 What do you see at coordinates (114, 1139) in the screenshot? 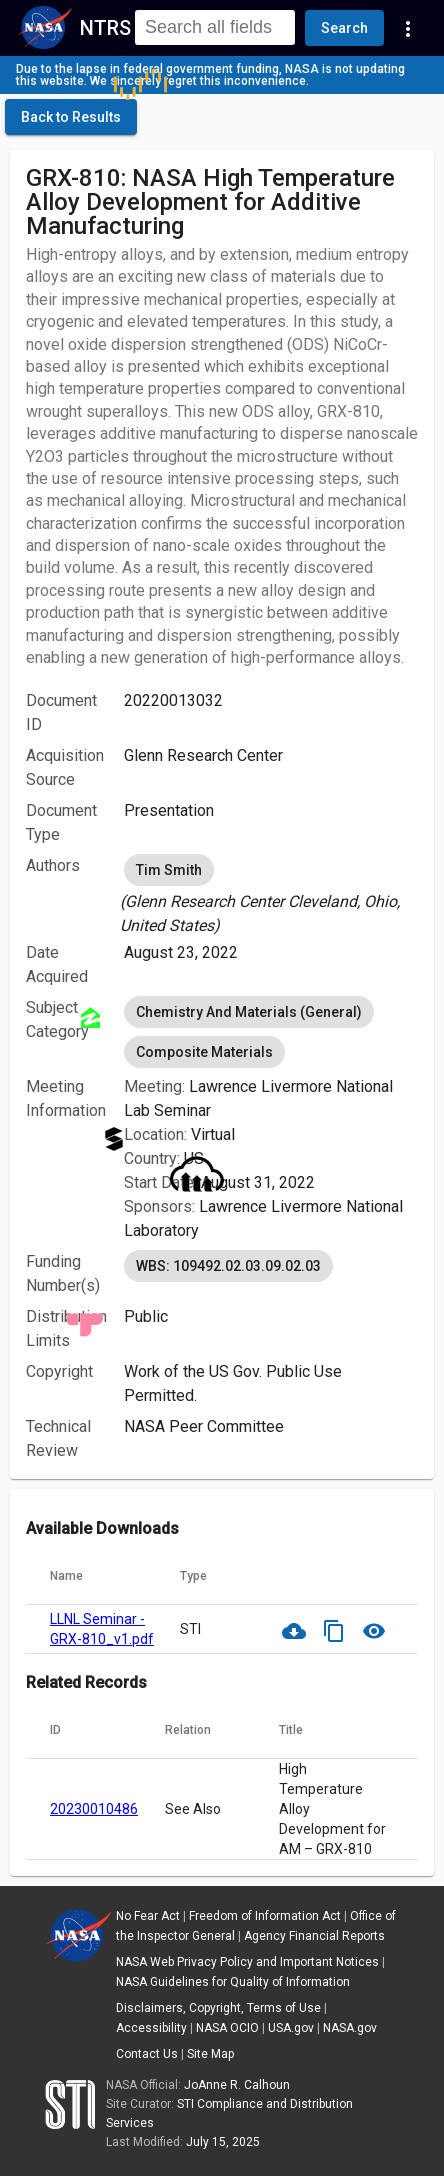
I see `open Spark AR Studio application` at bounding box center [114, 1139].